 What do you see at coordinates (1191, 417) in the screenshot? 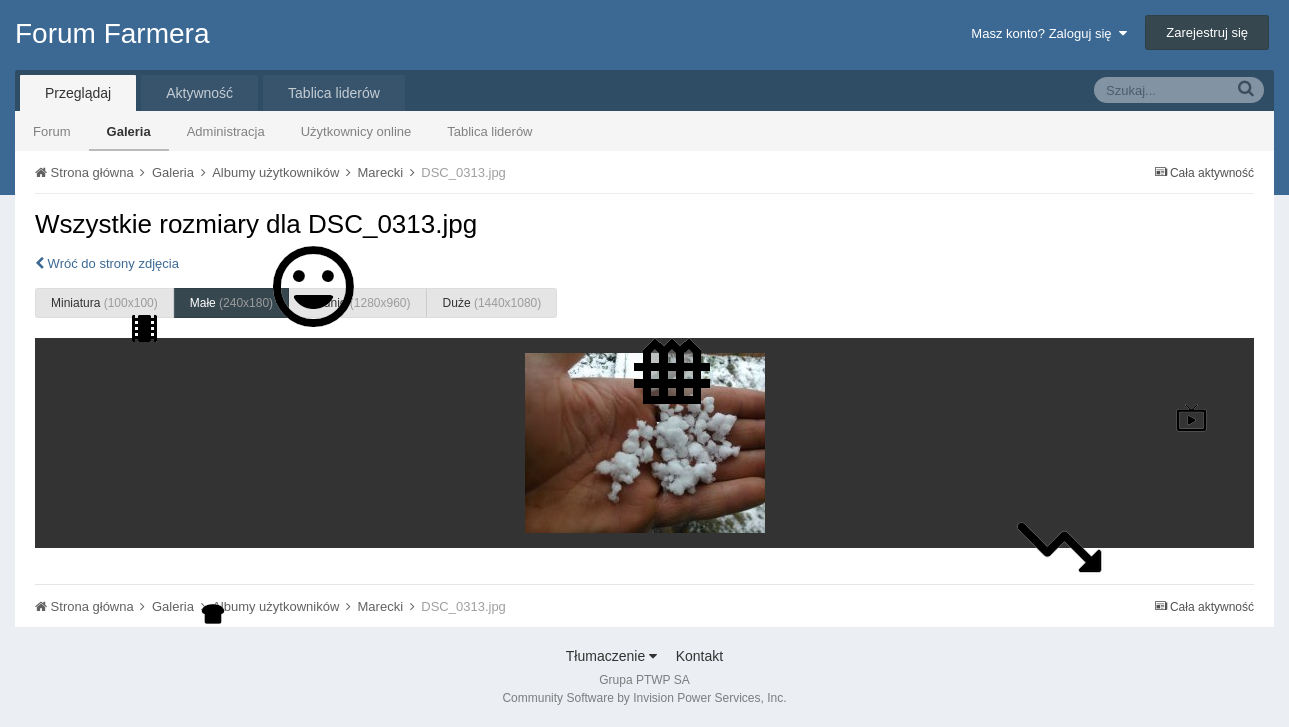
I see `watch live TV or streaming content` at bounding box center [1191, 417].